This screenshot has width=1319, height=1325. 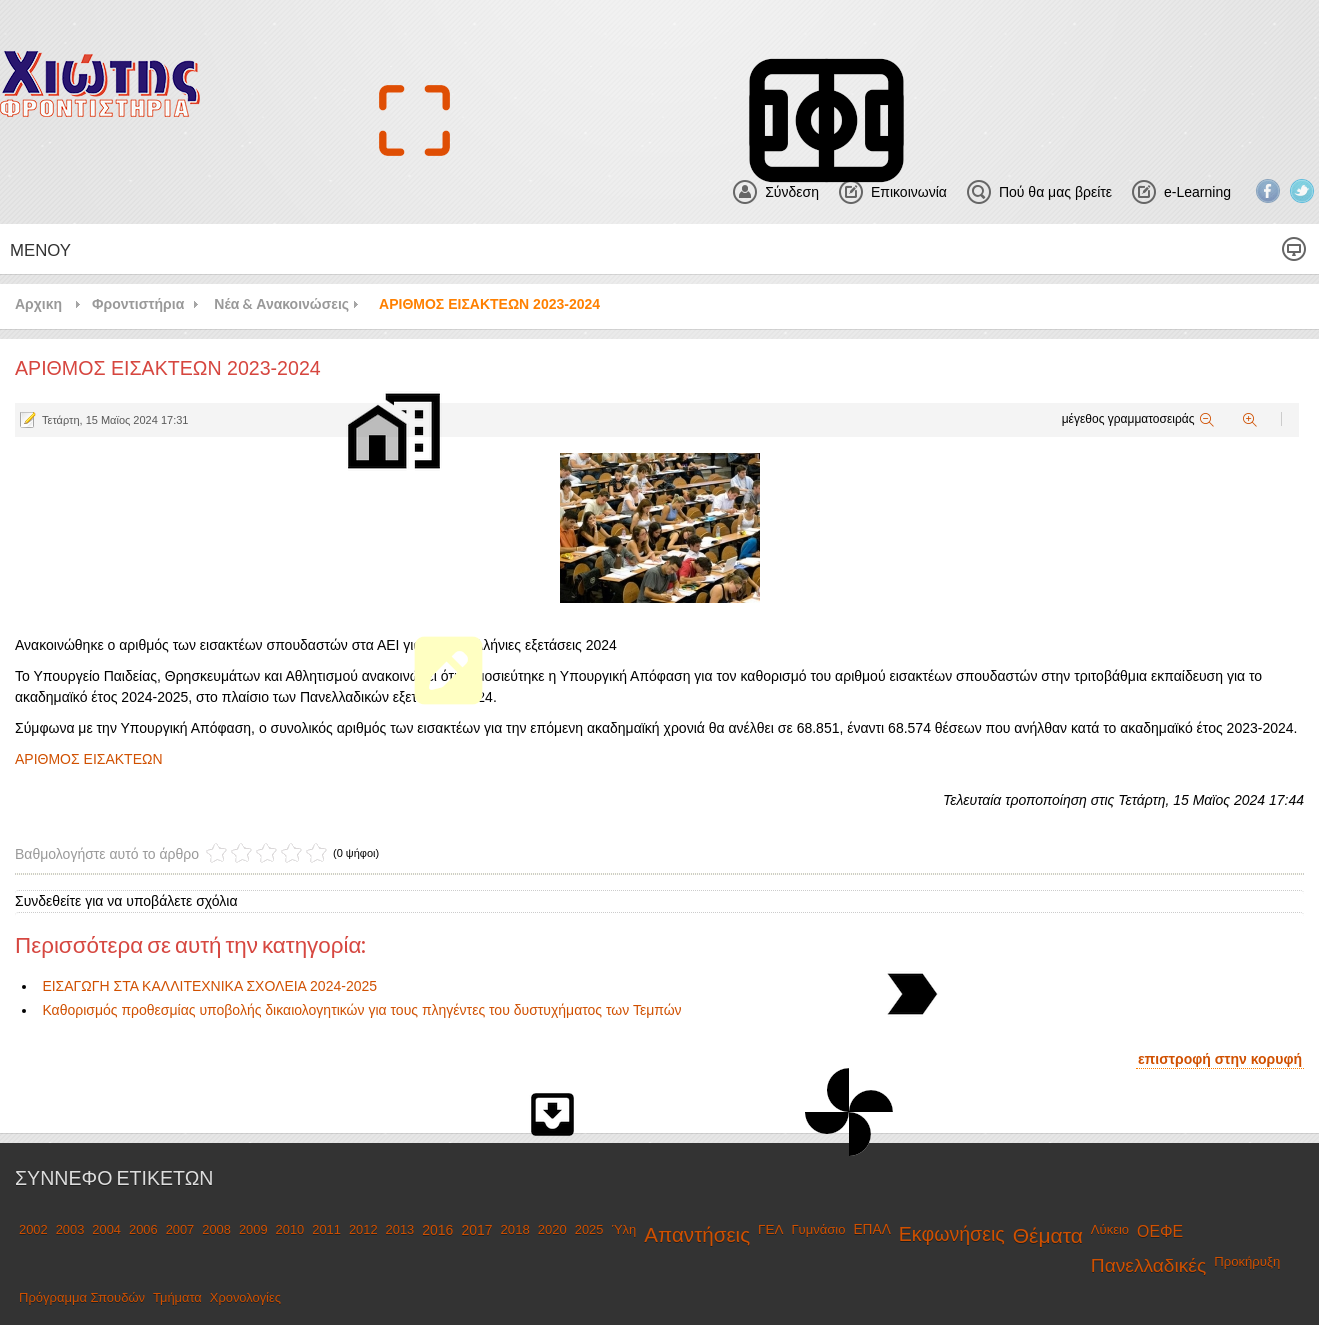 What do you see at coordinates (826, 120) in the screenshot?
I see `view soccer field or pitch layout` at bounding box center [826, 120].